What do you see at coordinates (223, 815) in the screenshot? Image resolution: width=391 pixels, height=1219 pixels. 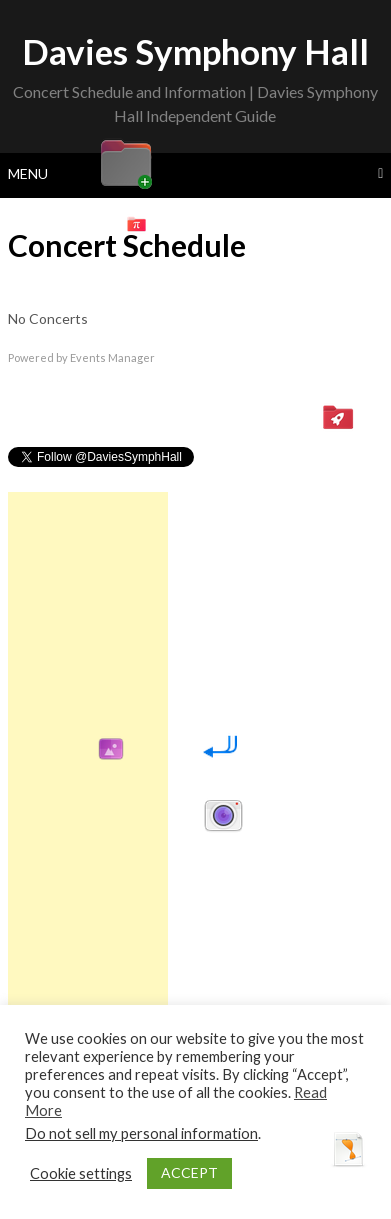 I see `open the cheese webcam application` at bounding box center [223, 815].